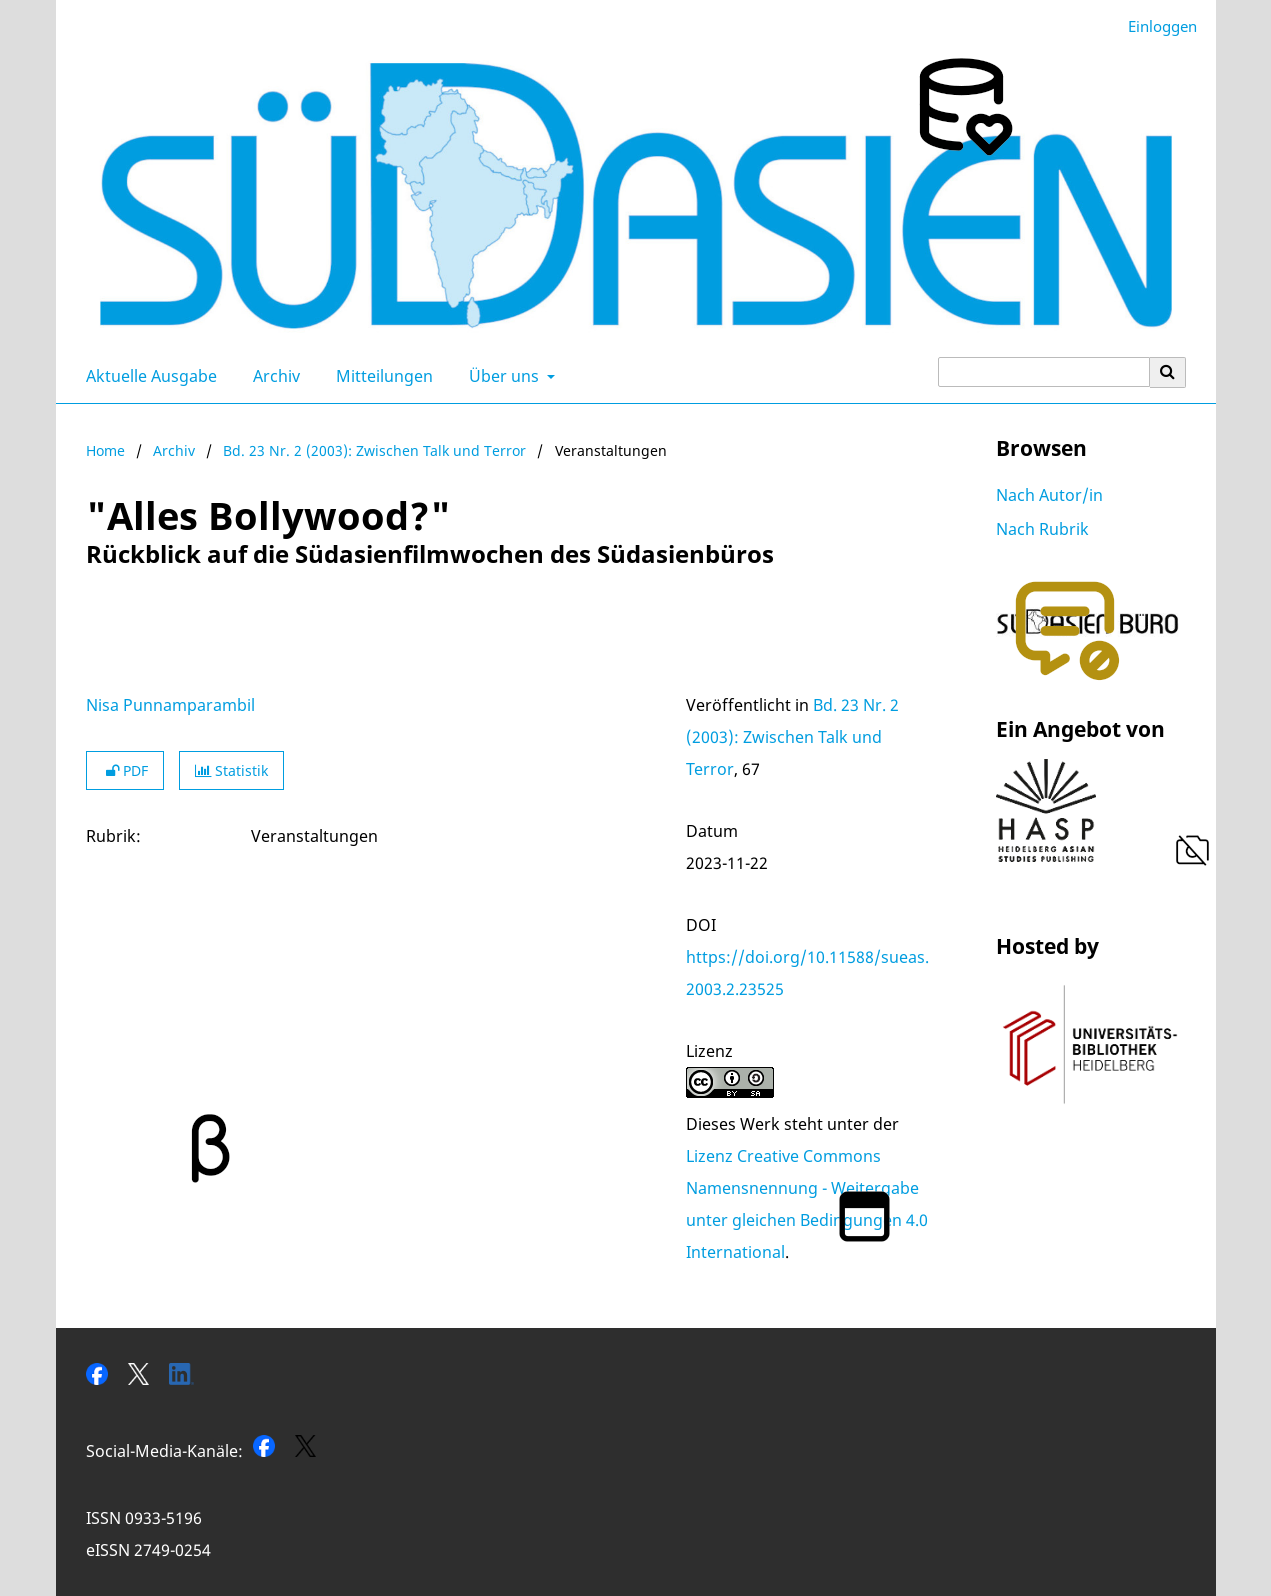 The width and height of the screenshot is (1271, 1596). What do you see at coordinates (1065, 626) in the screenshot?
I see `cancel or delete a message` at bounding box center [1065, 626].